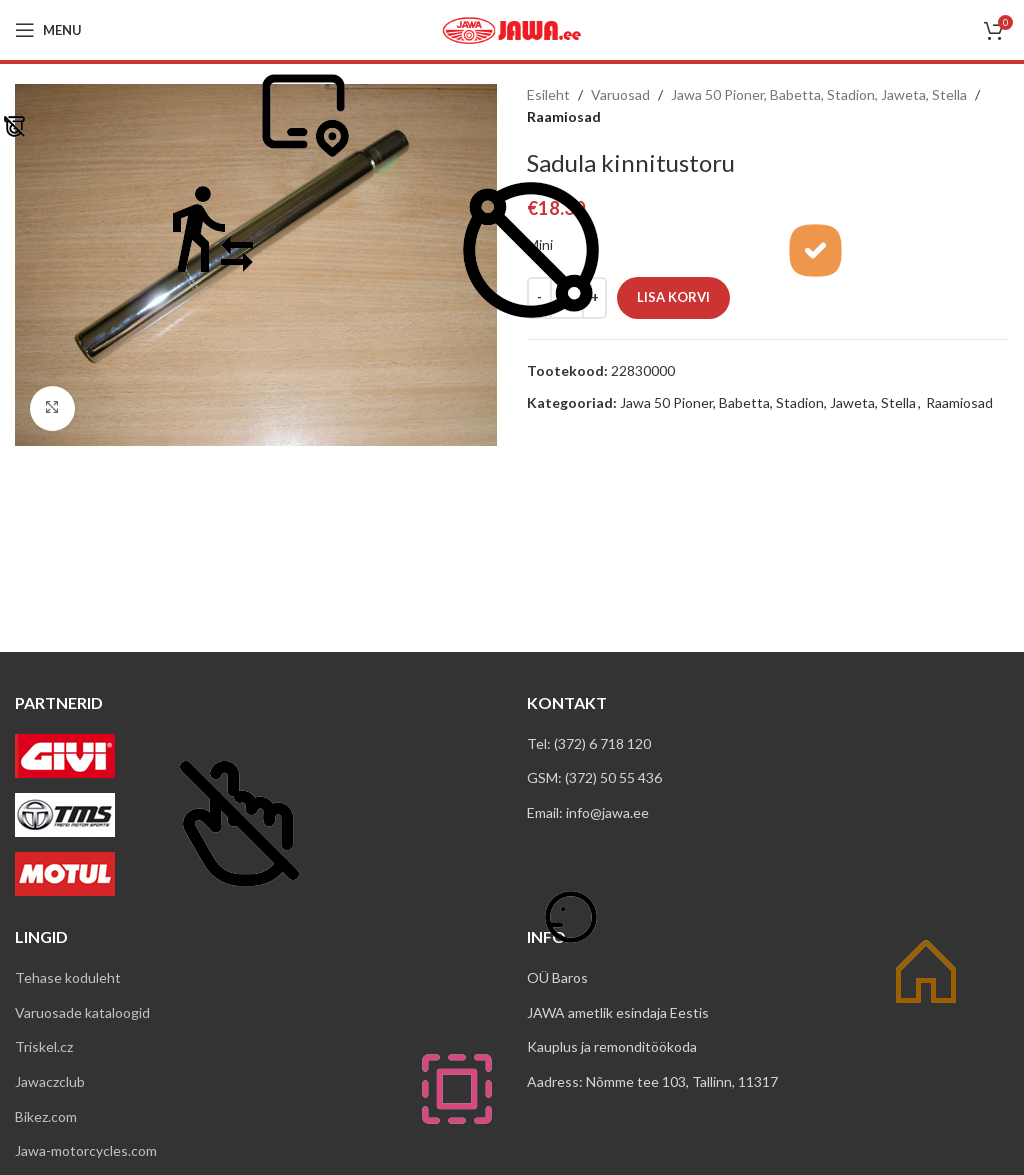 The height and width of the screenshot is (1175, 1024). I want to click on transfer between transit lines at this station, so click(213, 228).